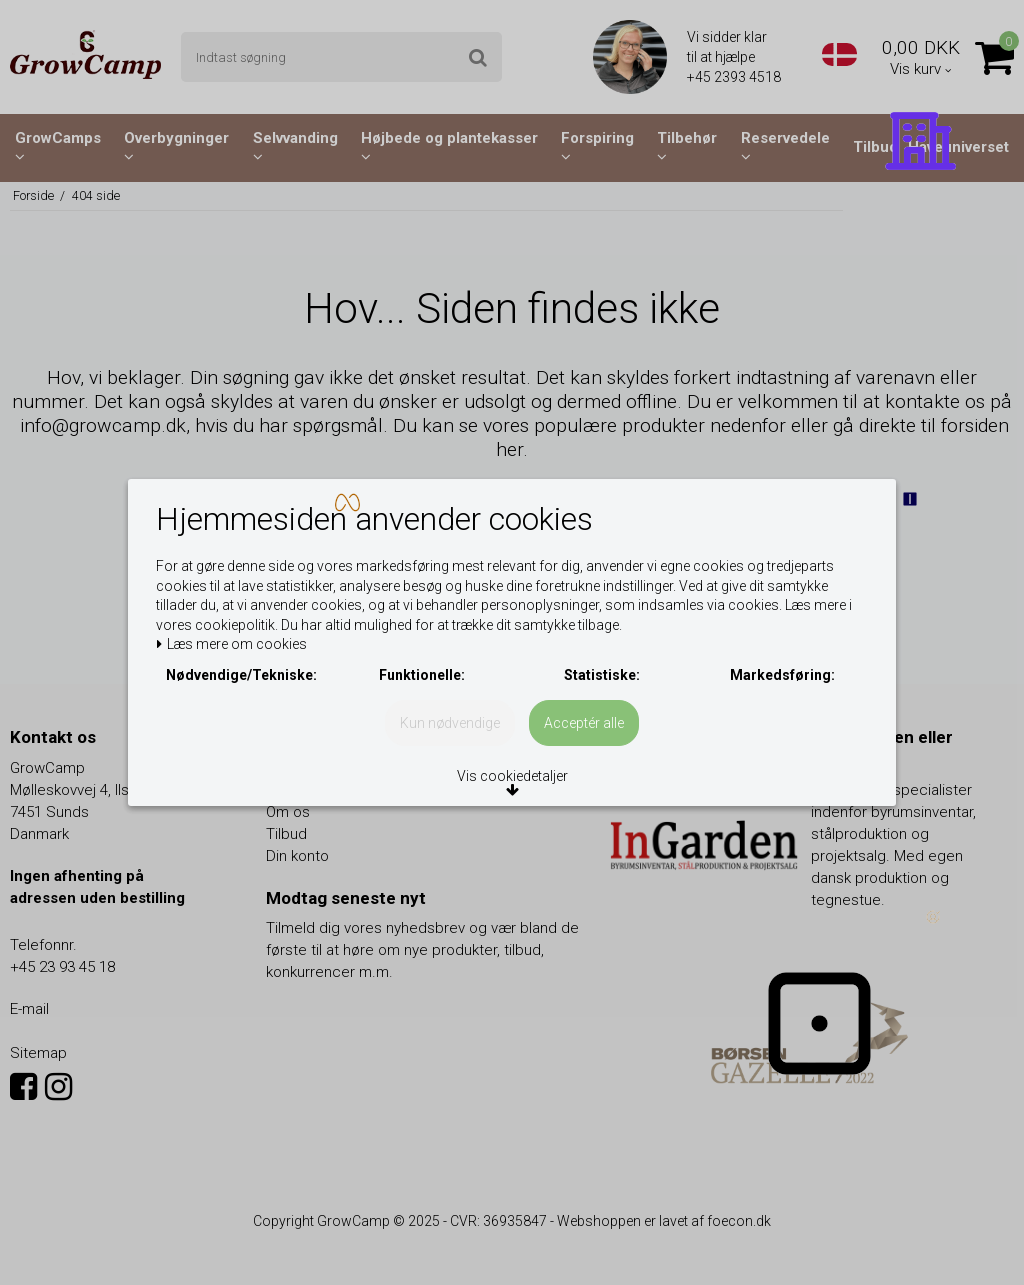  What do you see at coordinates (347, 502) in the screenshot?
I see `meta company logo` at bounding box center [347, 502].